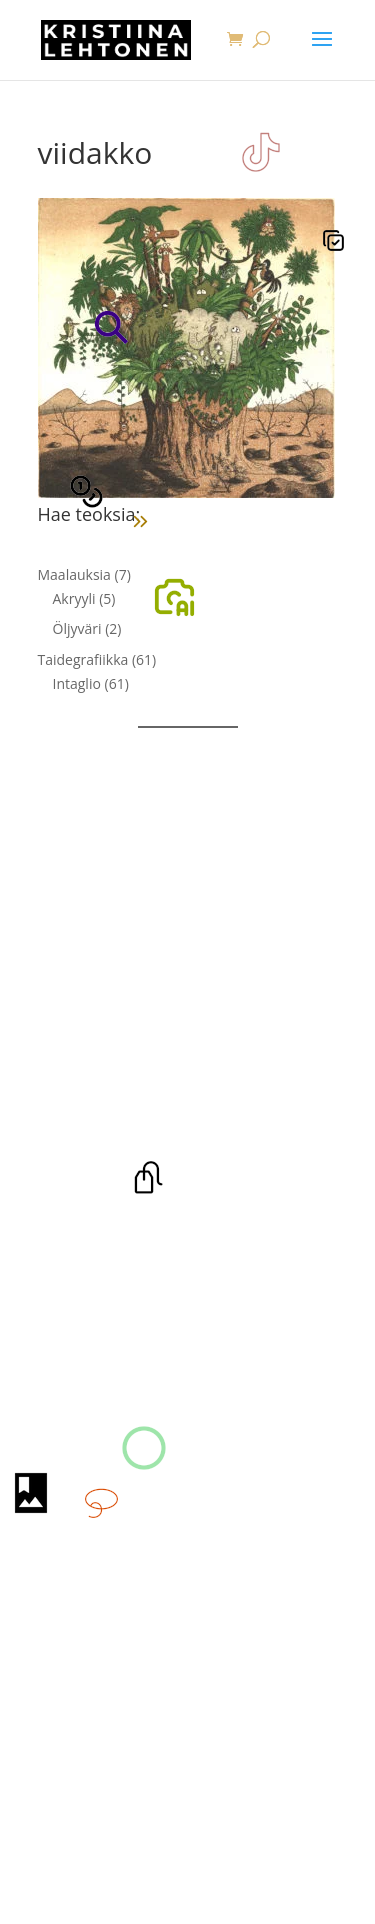 The height and width of the screenshot is (1924, 375). What do you see at coordinates (174, 596) in the screenshot?
I see `access AI-powered camera features` at bounding box center [174, 596].